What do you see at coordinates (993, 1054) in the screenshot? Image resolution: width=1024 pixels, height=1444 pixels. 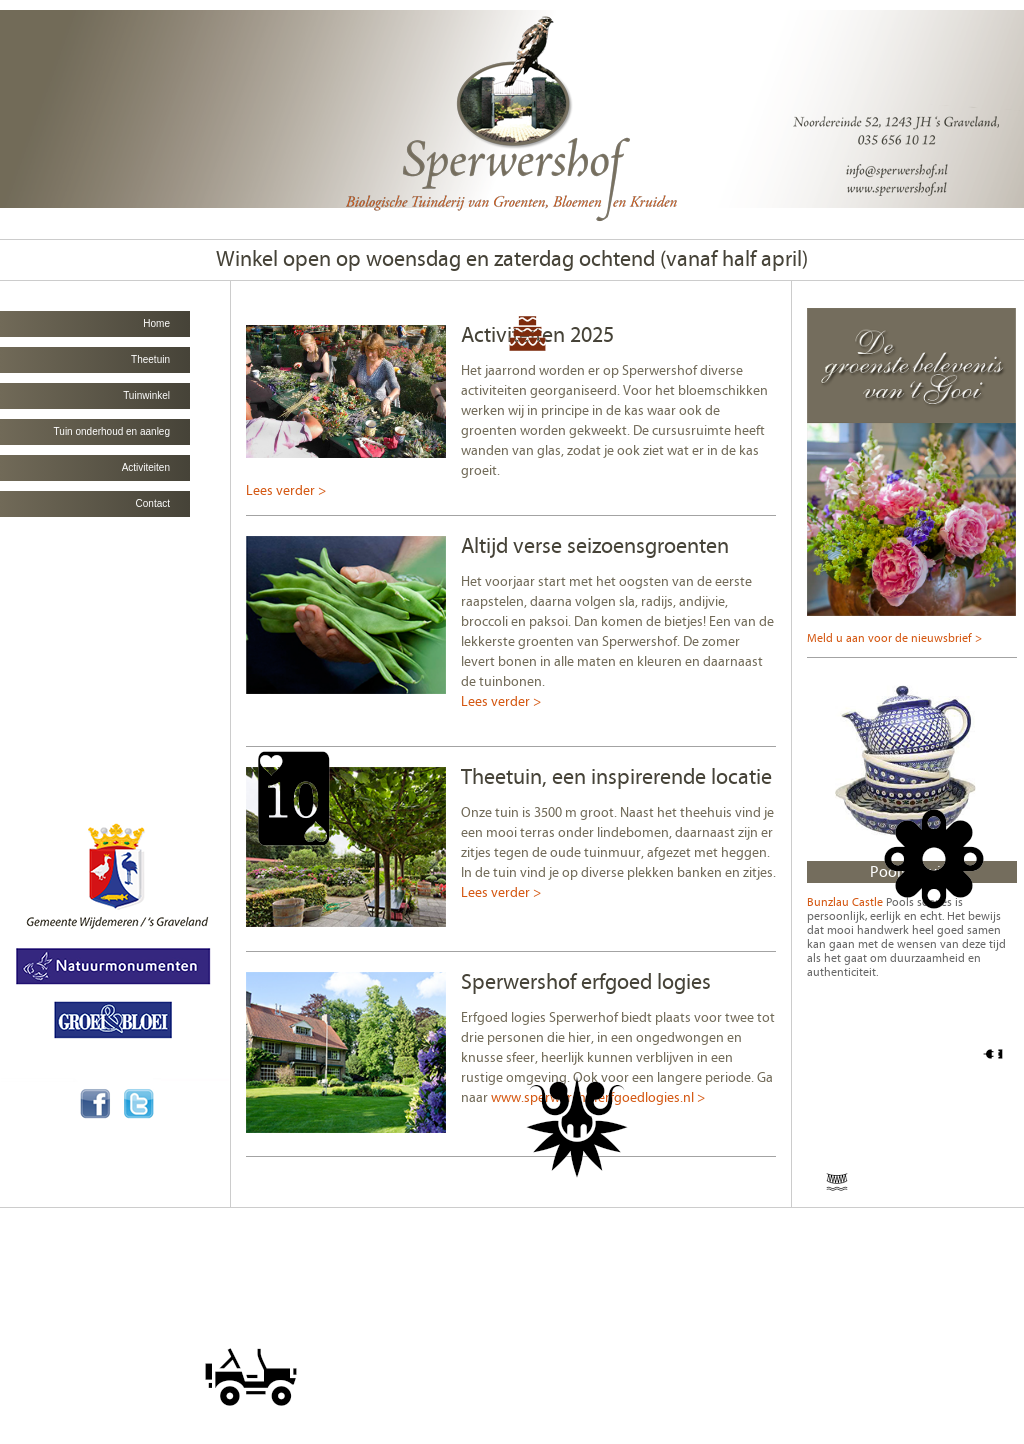 I see `indicates disconnected or offline status` at bounding box center [993, 1054].